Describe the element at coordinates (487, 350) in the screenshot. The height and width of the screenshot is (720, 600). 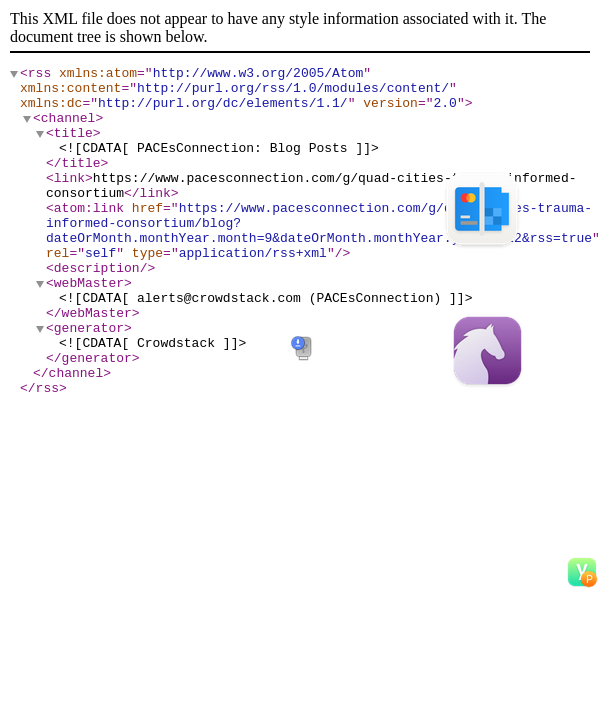
I see `open anjuta integrated development environment` at that location.